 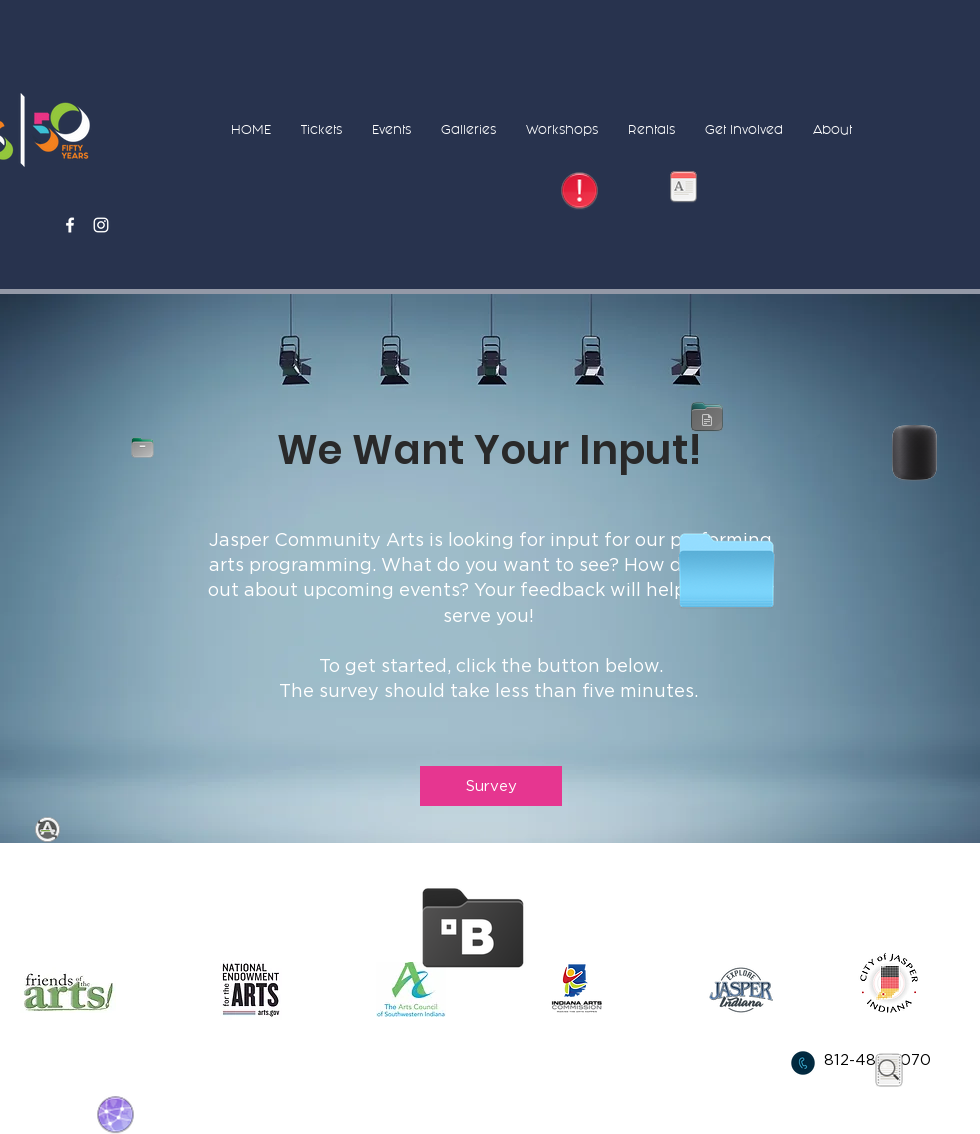 I want to click on open internet browser or web applications, so click(x=115, y=1114).